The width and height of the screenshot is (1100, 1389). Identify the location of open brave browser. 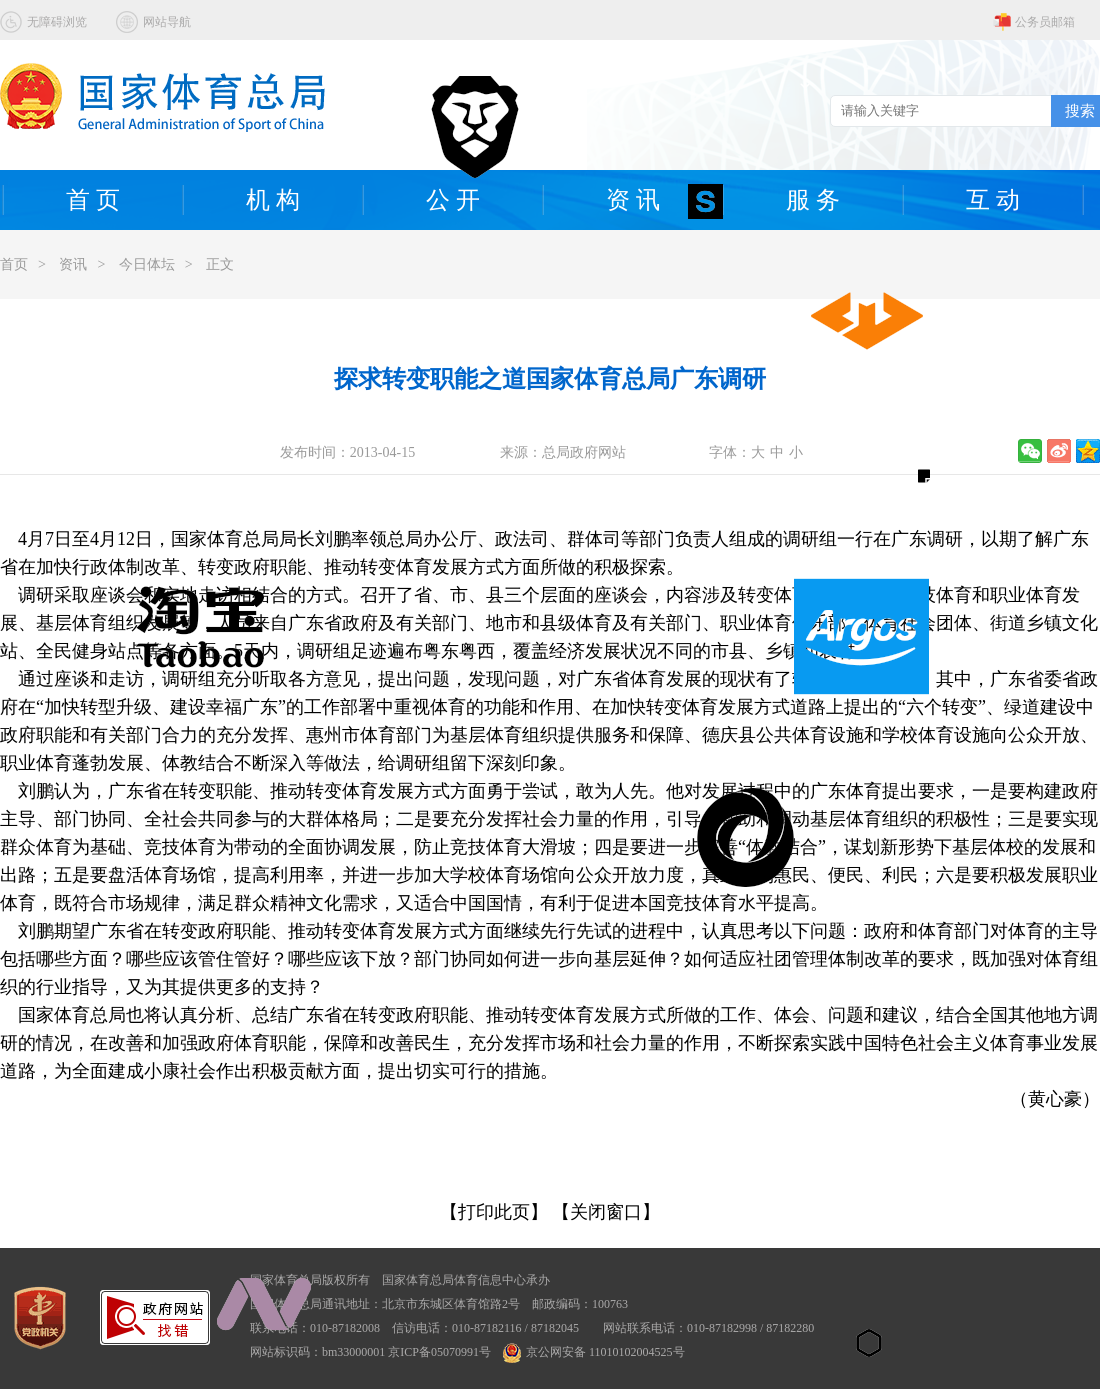
(475, 127).